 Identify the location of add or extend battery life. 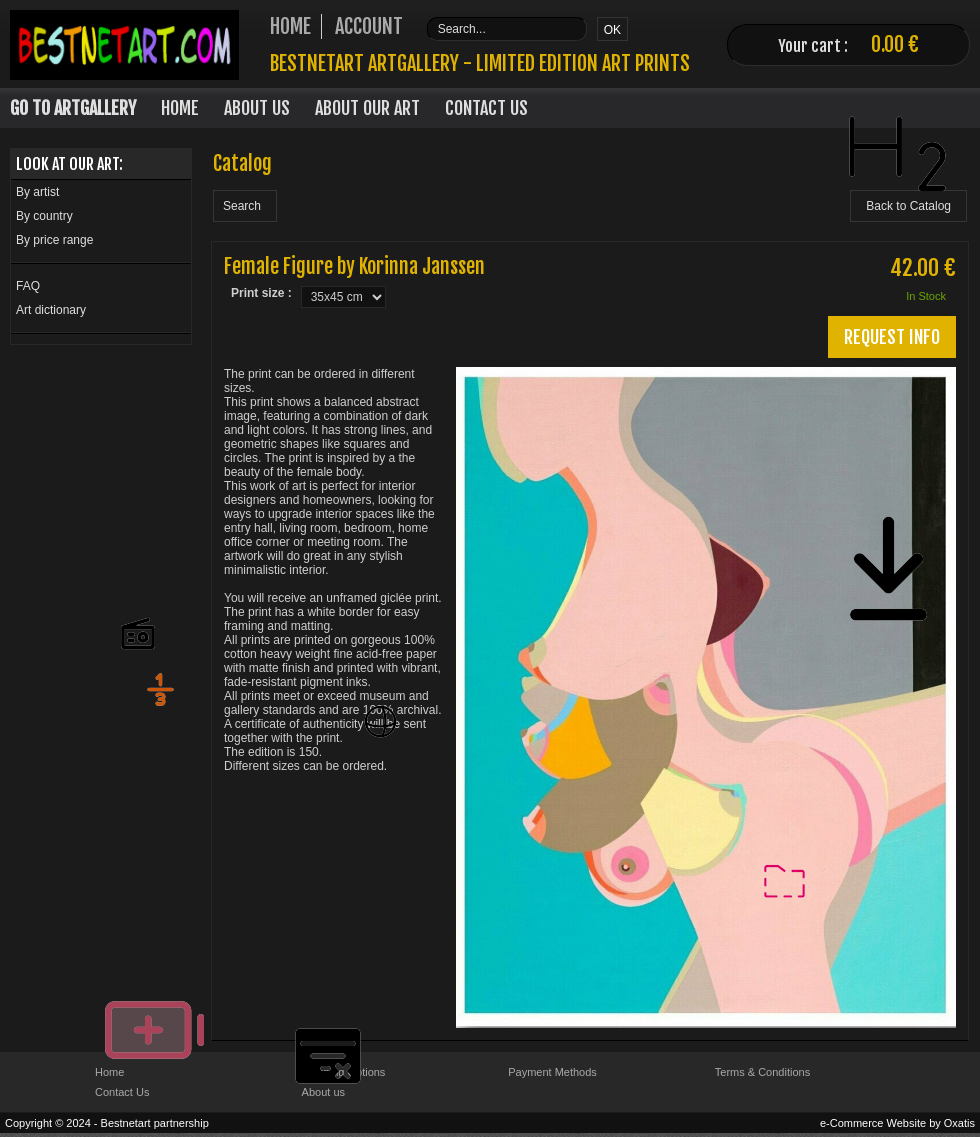
(153, 1030).